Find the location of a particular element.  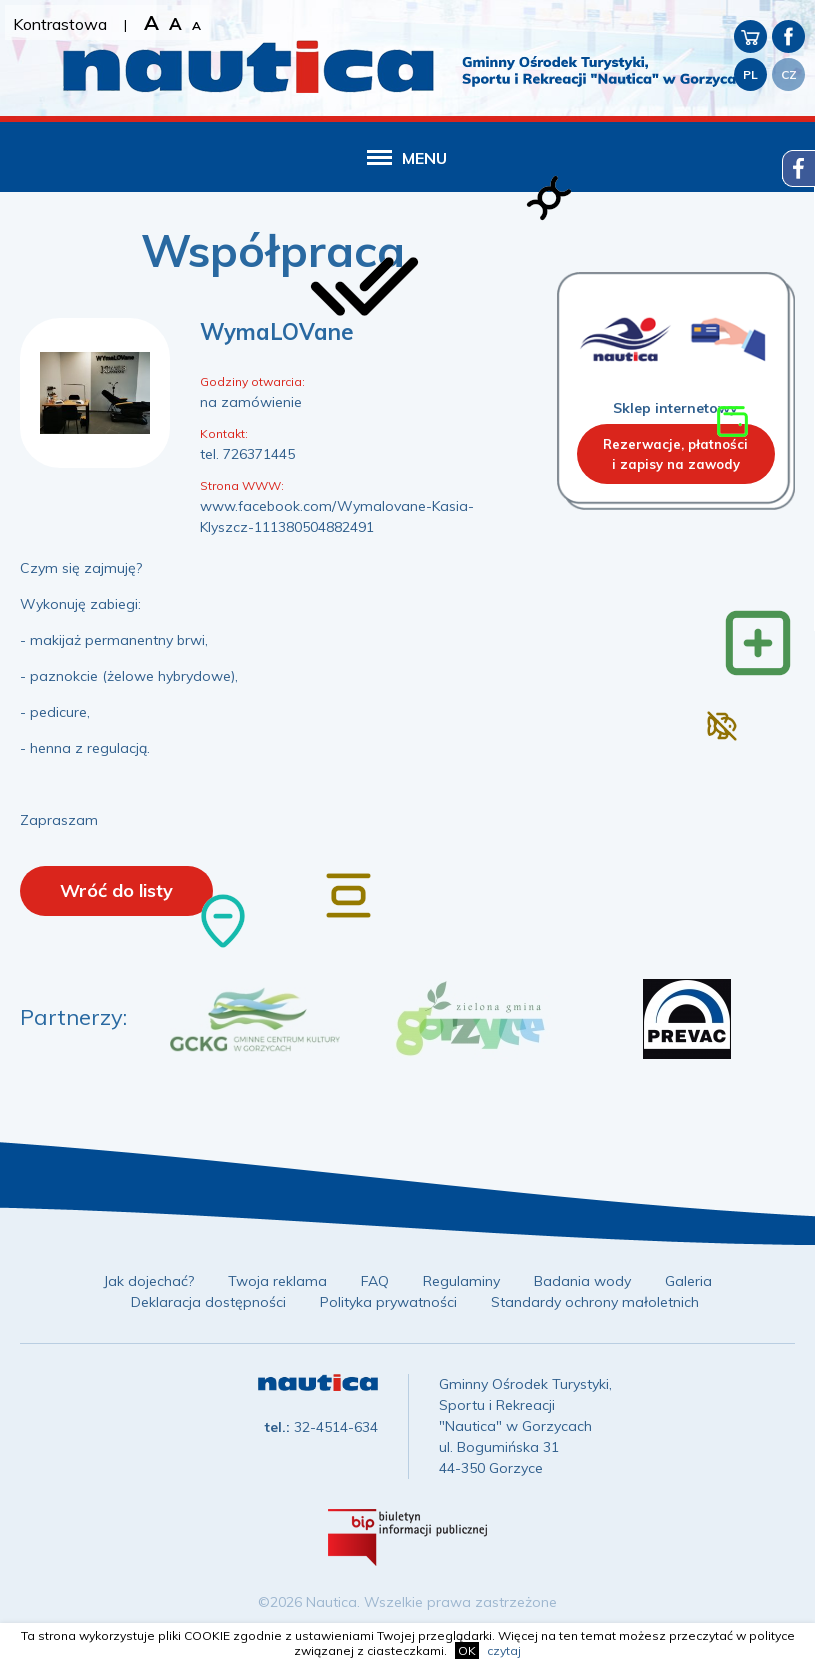

indicates no fishing allowed is located at coordinates (722, 726).